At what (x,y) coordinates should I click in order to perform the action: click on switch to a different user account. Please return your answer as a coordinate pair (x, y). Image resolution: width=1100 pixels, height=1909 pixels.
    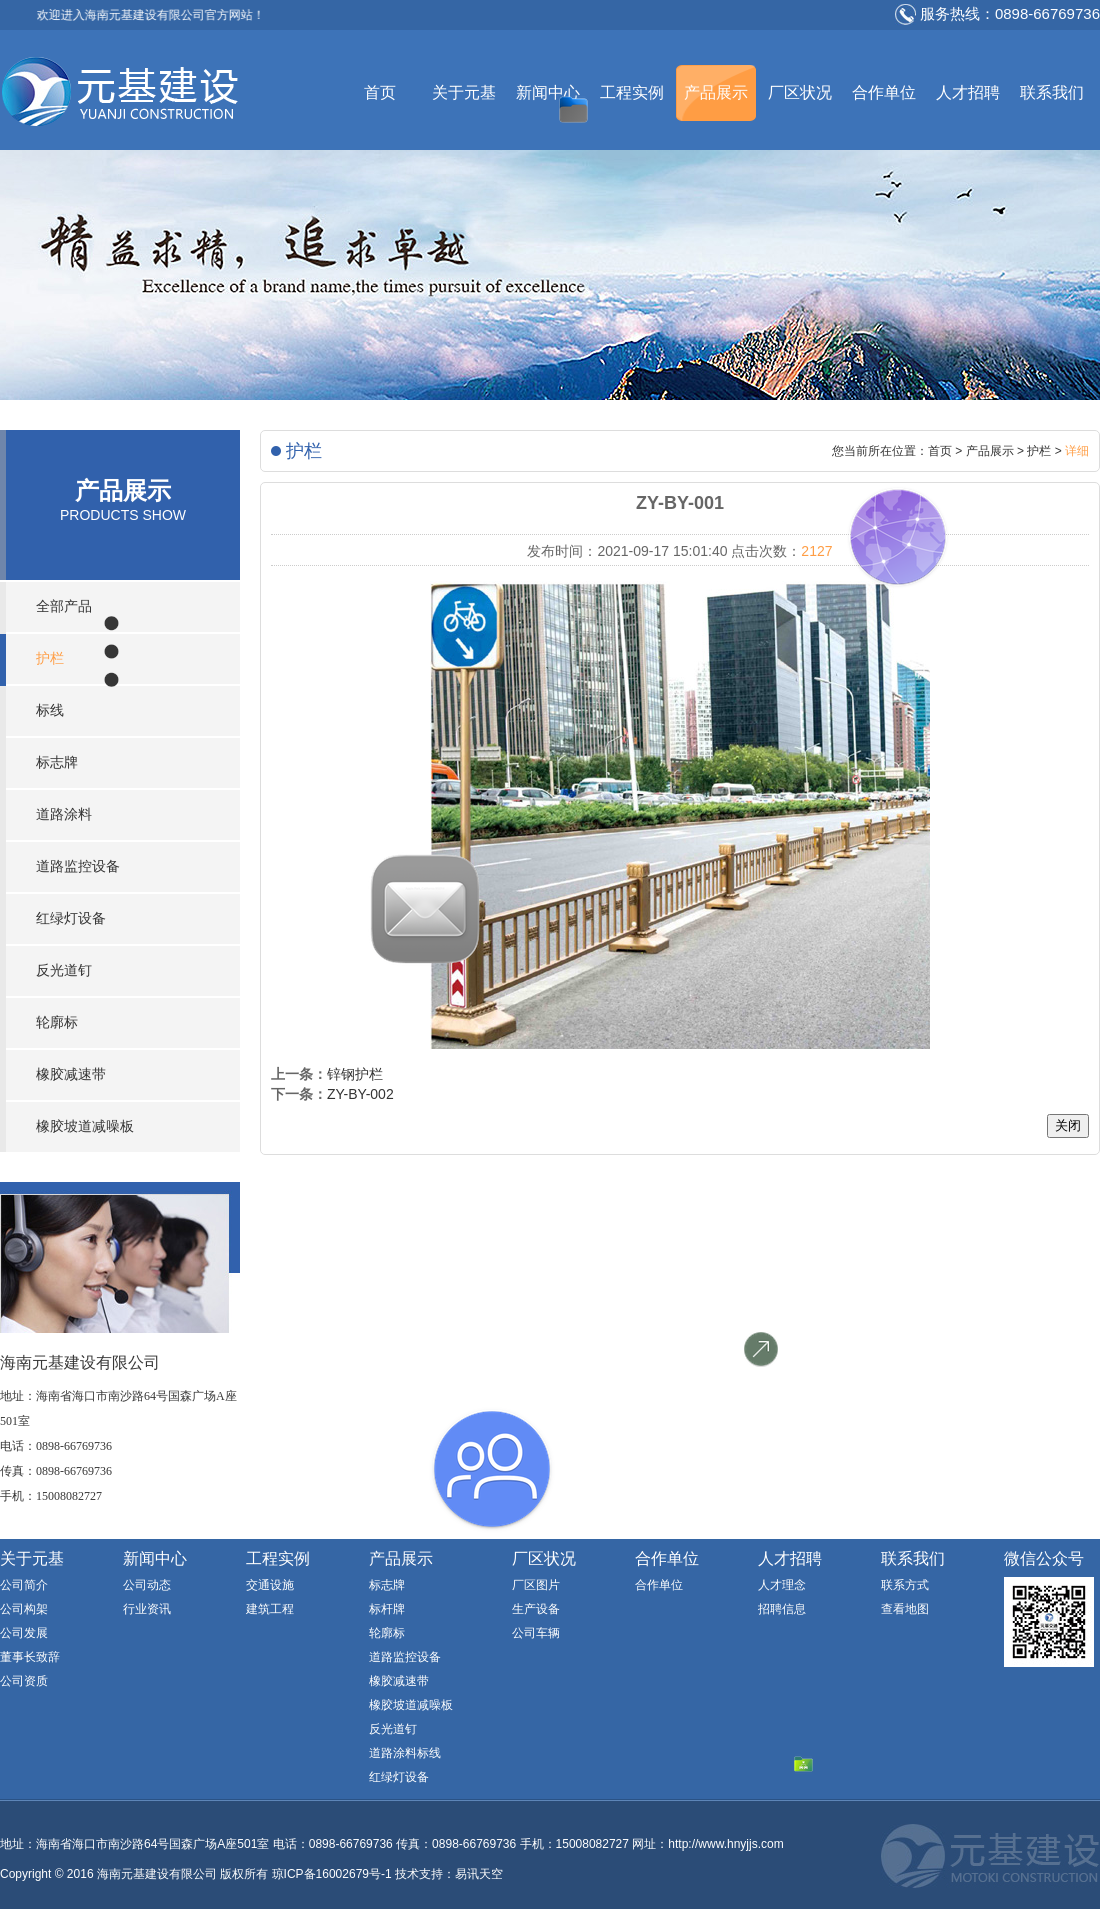
    Looking at the image, I should click on (492, 1469).